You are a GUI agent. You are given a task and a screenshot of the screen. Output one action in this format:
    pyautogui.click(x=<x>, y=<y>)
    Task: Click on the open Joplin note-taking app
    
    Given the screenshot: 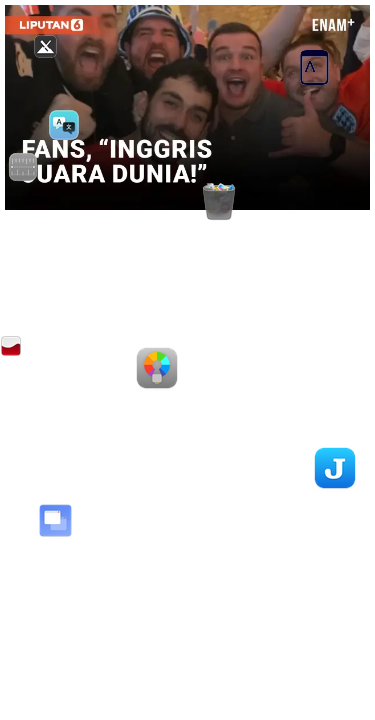 What is the action you would take?
    pyautogui.click(x=335, y=468)
    